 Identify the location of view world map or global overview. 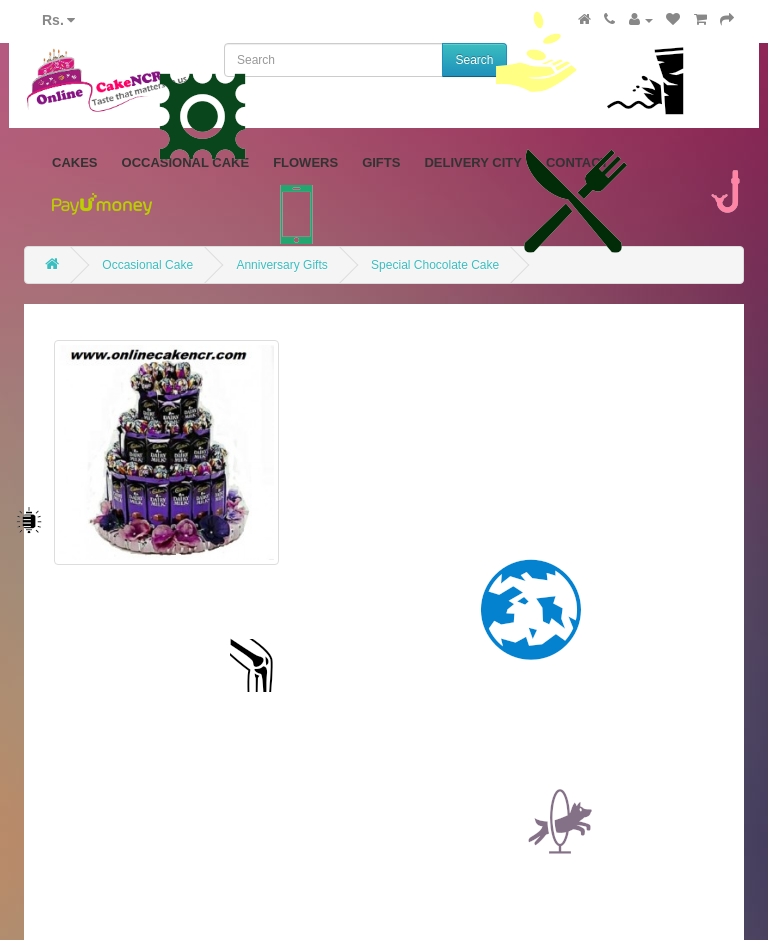
(531, 610).